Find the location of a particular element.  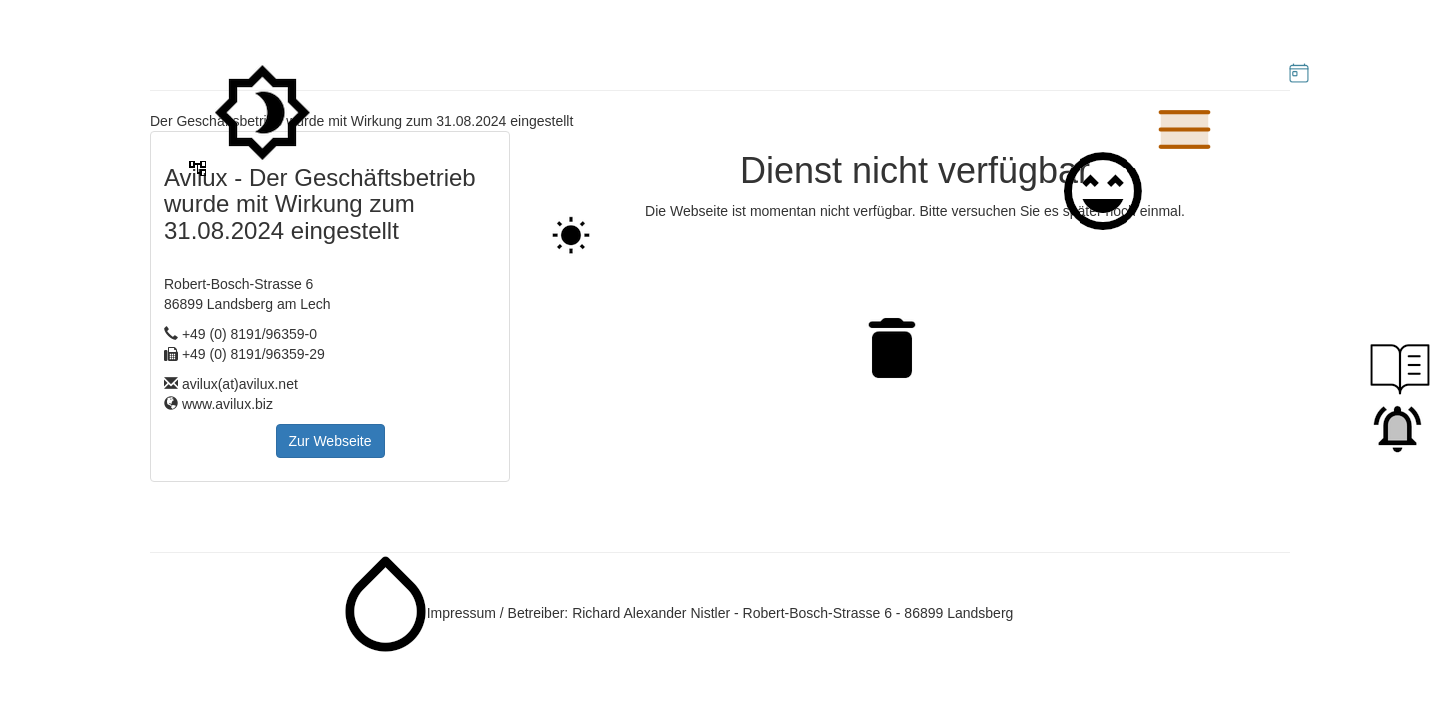

toggle light mode or bright display is located at coordinates (571, 236).